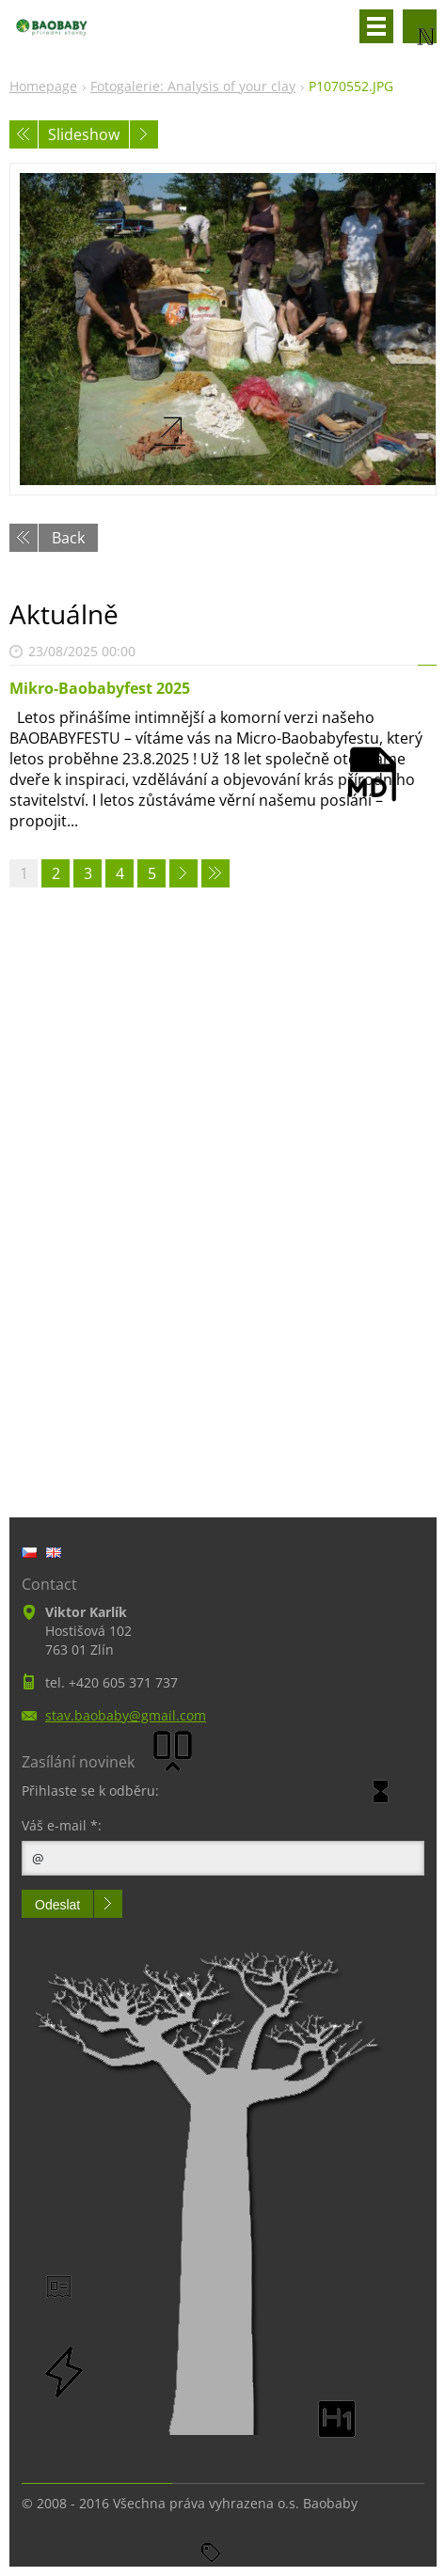  What do you see at coordinates (211, 2552) in the screenshot?
I see `add or manage tags` at bounding box center [211, 2552].